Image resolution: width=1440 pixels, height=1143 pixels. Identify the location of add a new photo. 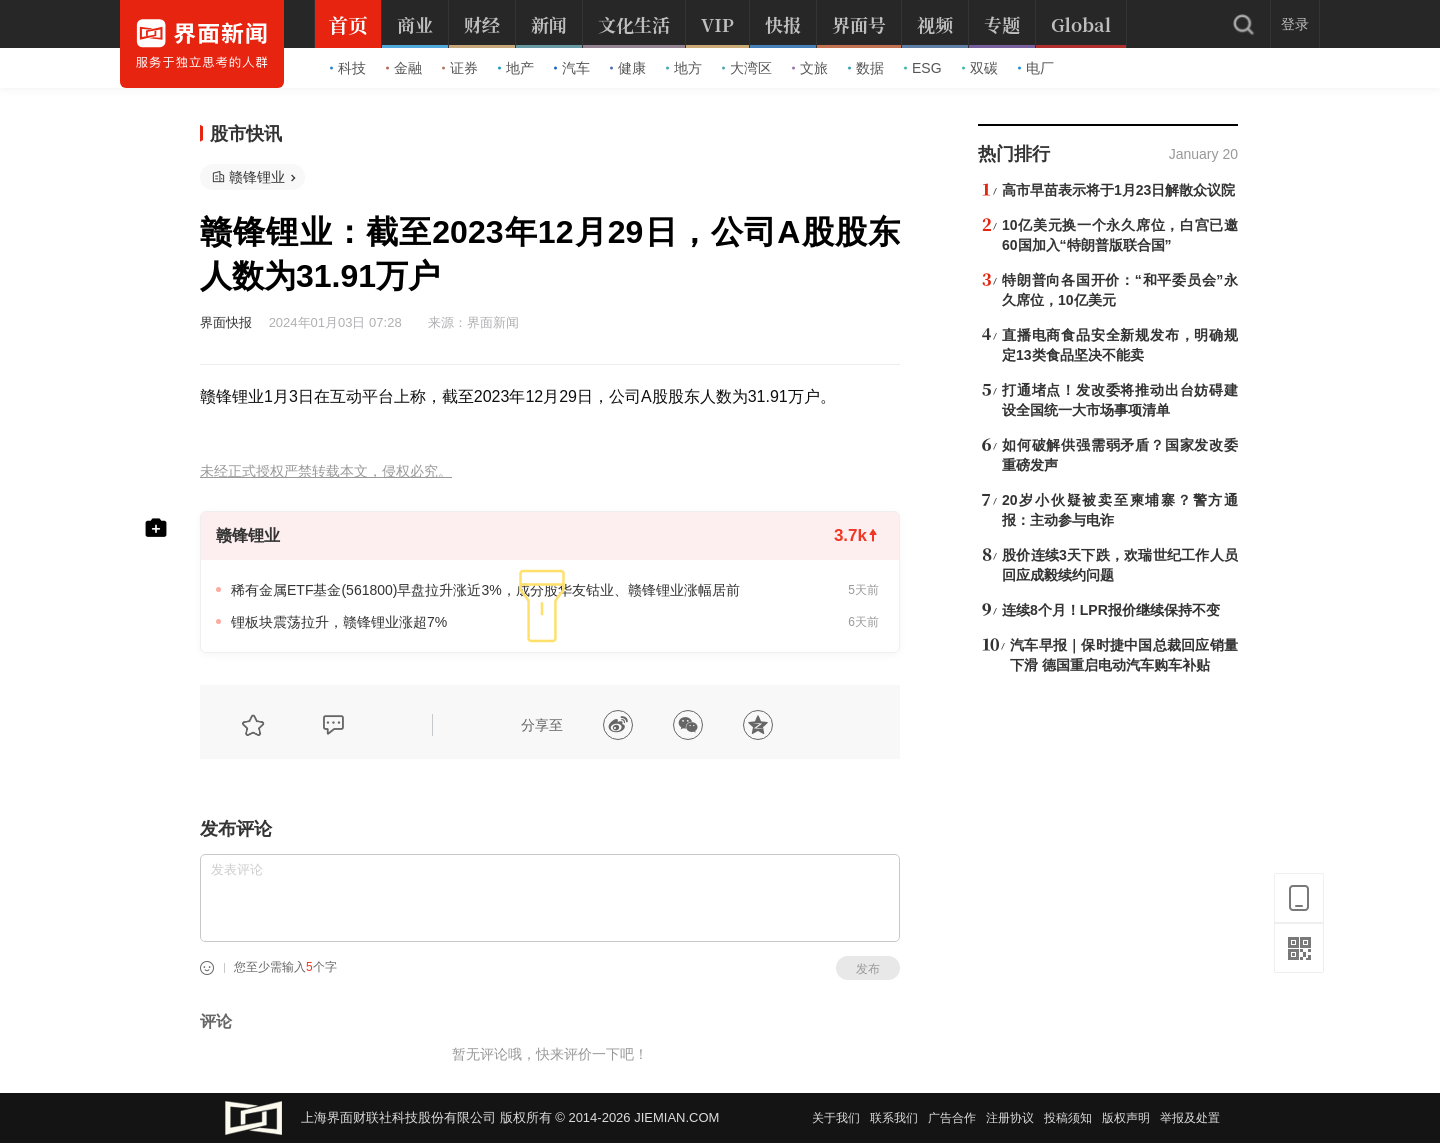
(156, 528).